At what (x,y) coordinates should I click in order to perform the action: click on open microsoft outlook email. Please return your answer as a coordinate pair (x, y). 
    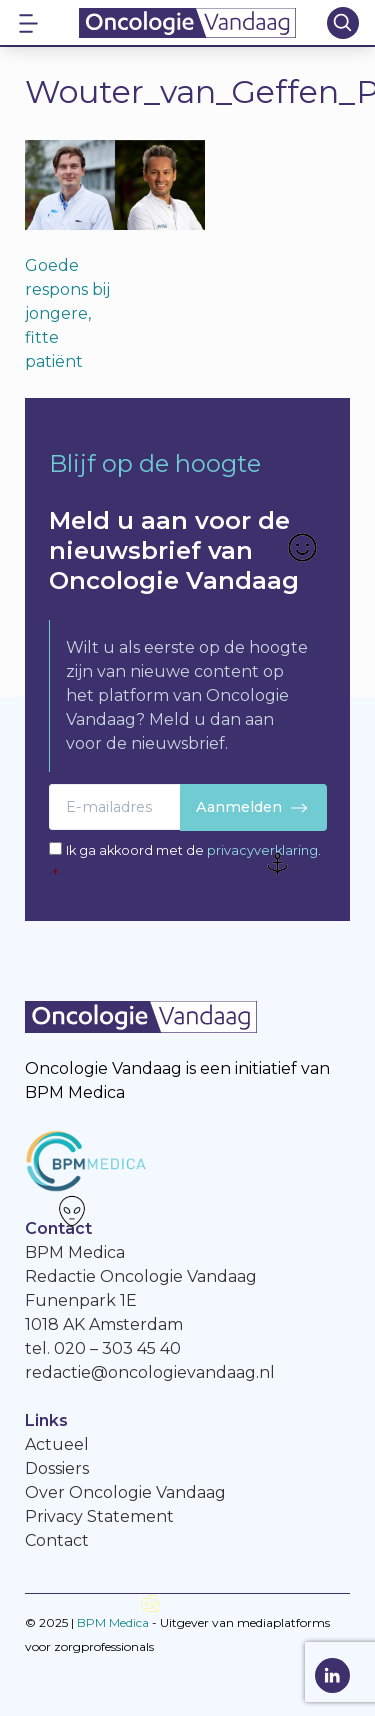
    Looking at the image, I should click on (150, 1603).